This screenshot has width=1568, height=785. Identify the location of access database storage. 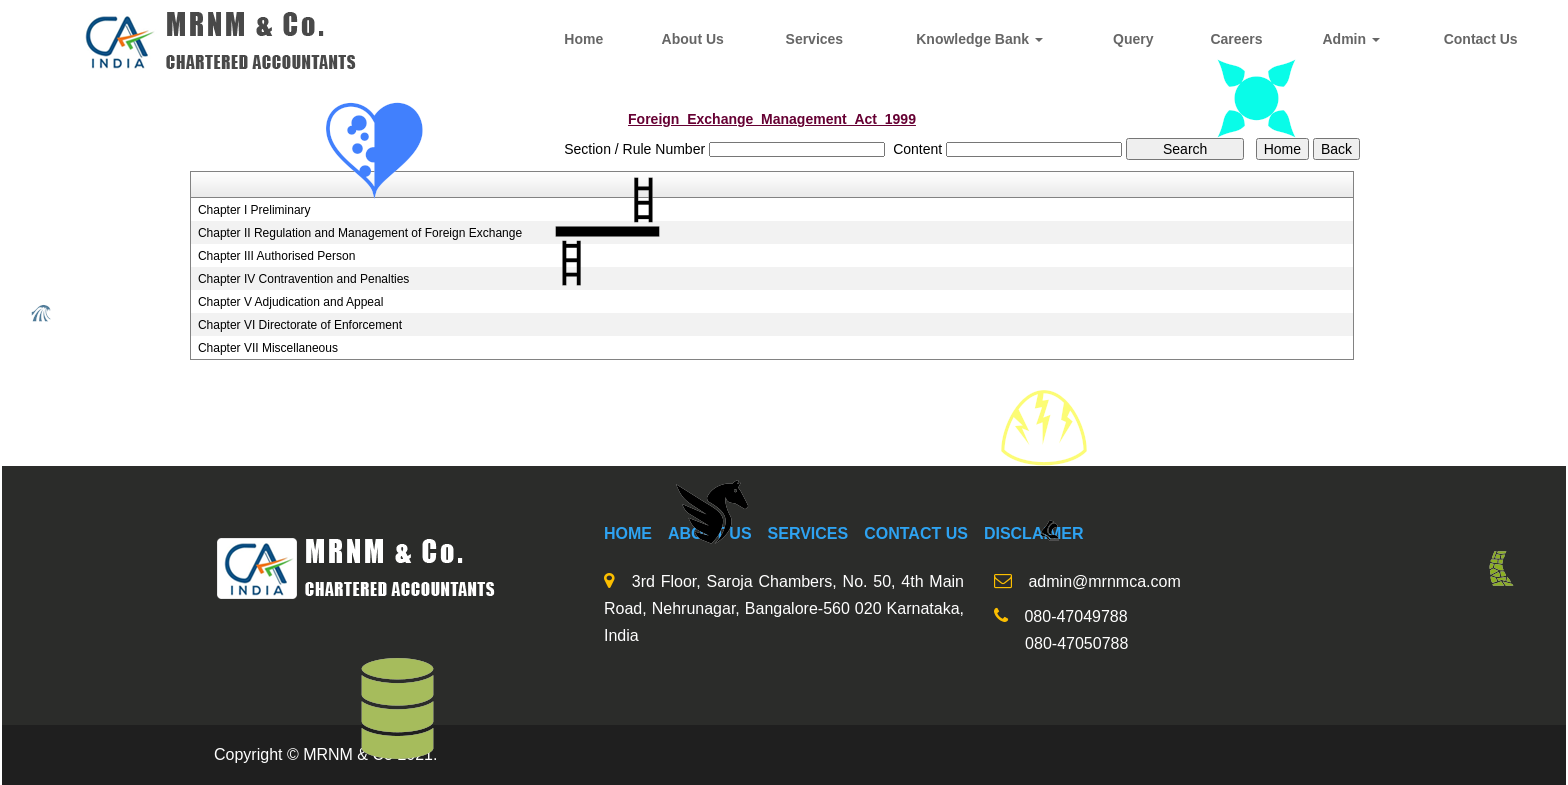
(397, 708).